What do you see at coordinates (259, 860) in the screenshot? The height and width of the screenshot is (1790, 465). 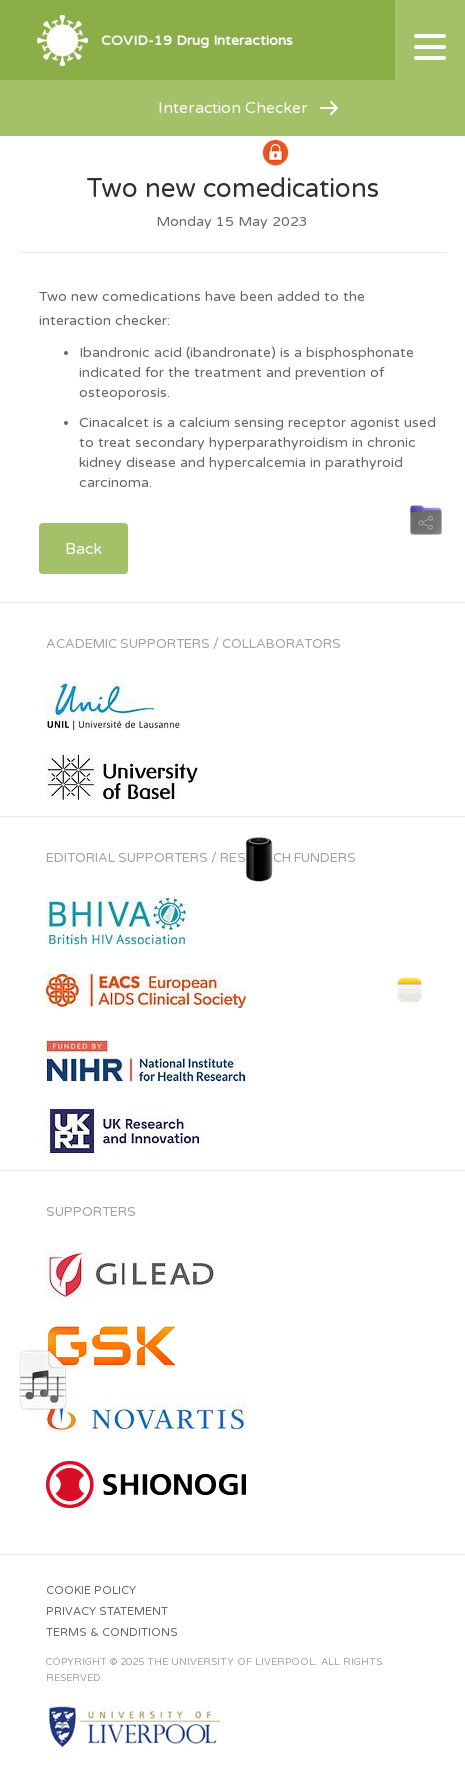 I see `mac pro (2013 cylinder model) device icon` at bounding box center [259, 860].